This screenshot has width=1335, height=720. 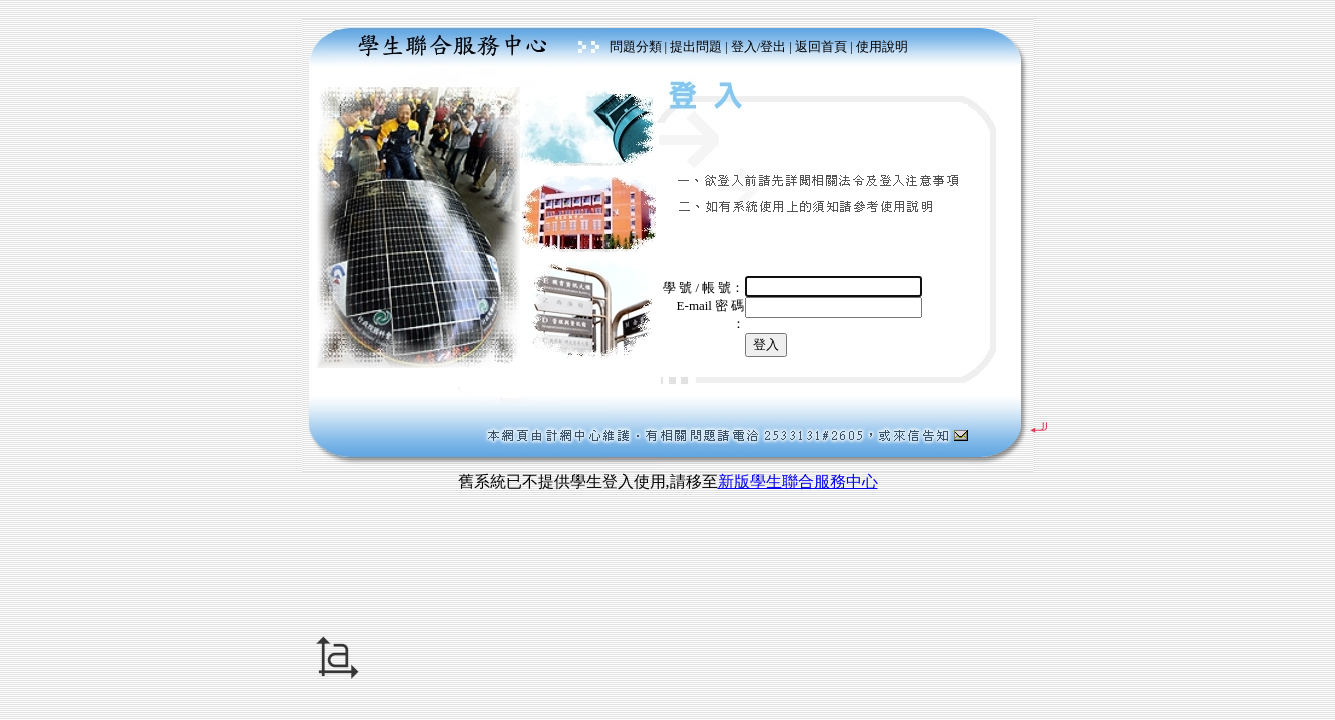 I want to click on open font viewer application, so click(x=336, y=658).